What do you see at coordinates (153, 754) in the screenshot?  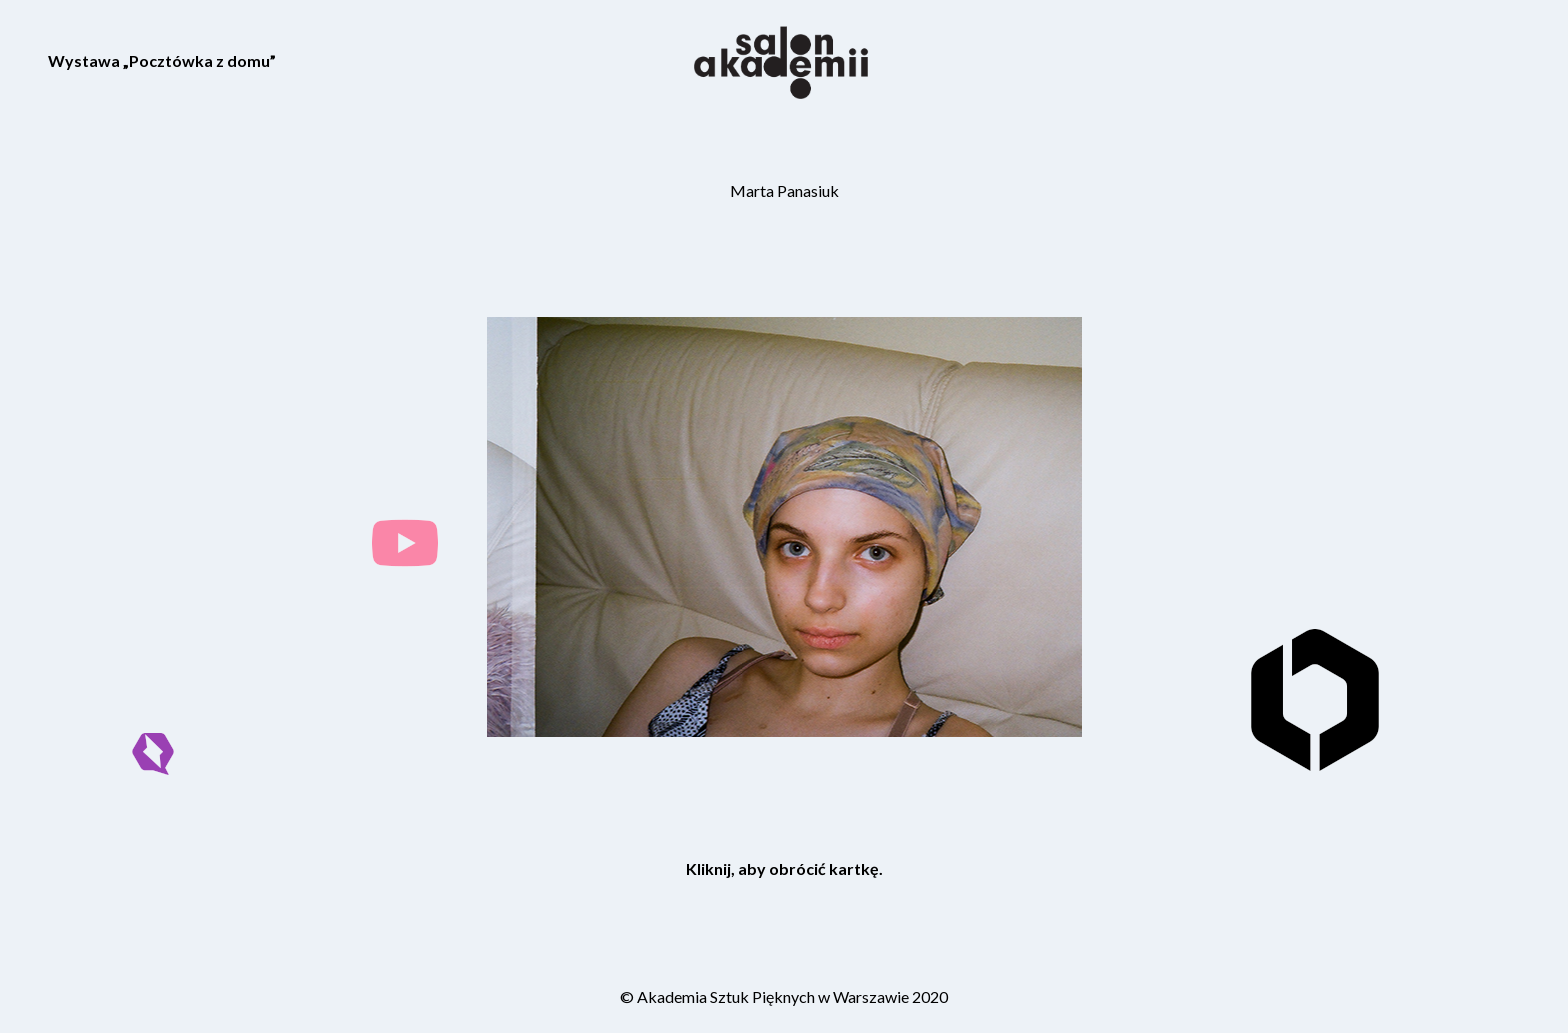 I see `qwik framework logo` at bounding box center [153, 754].